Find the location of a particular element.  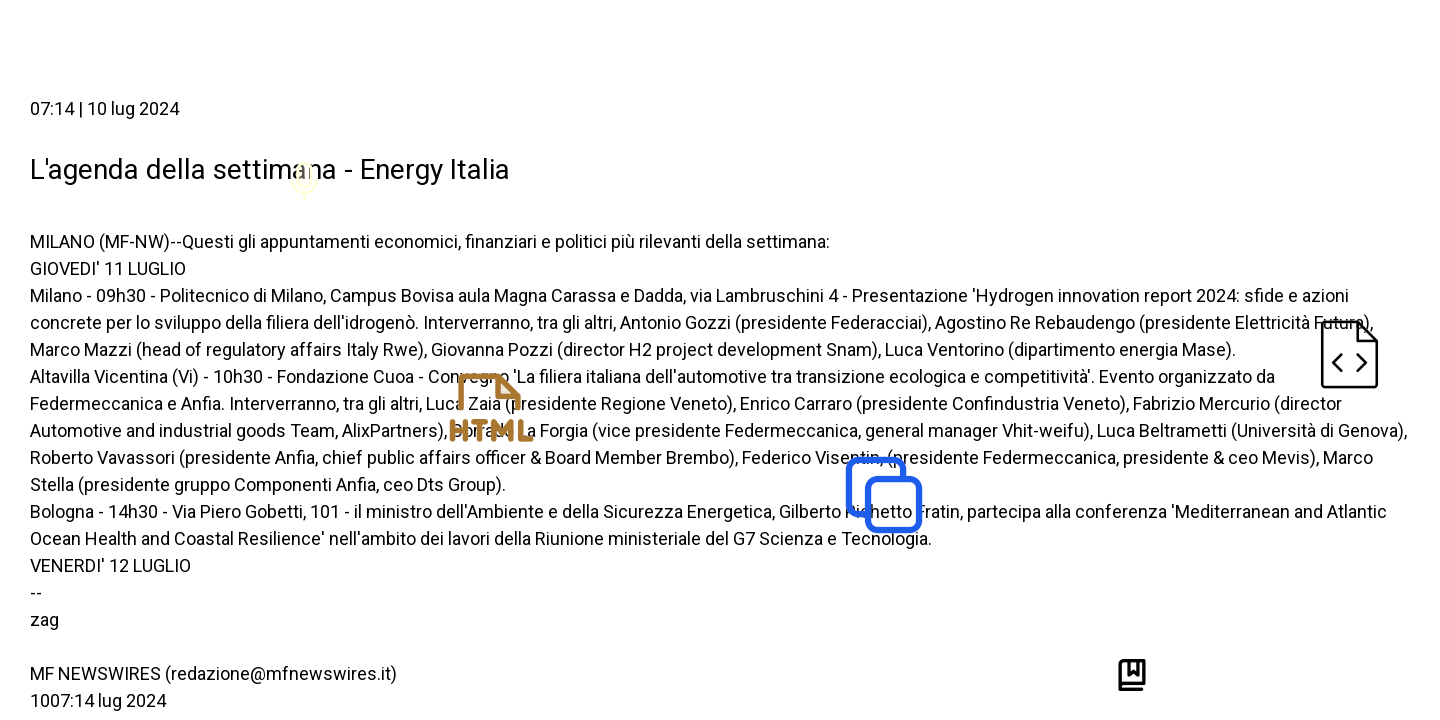

copy to clipboard is located at coordinates (884, 495).